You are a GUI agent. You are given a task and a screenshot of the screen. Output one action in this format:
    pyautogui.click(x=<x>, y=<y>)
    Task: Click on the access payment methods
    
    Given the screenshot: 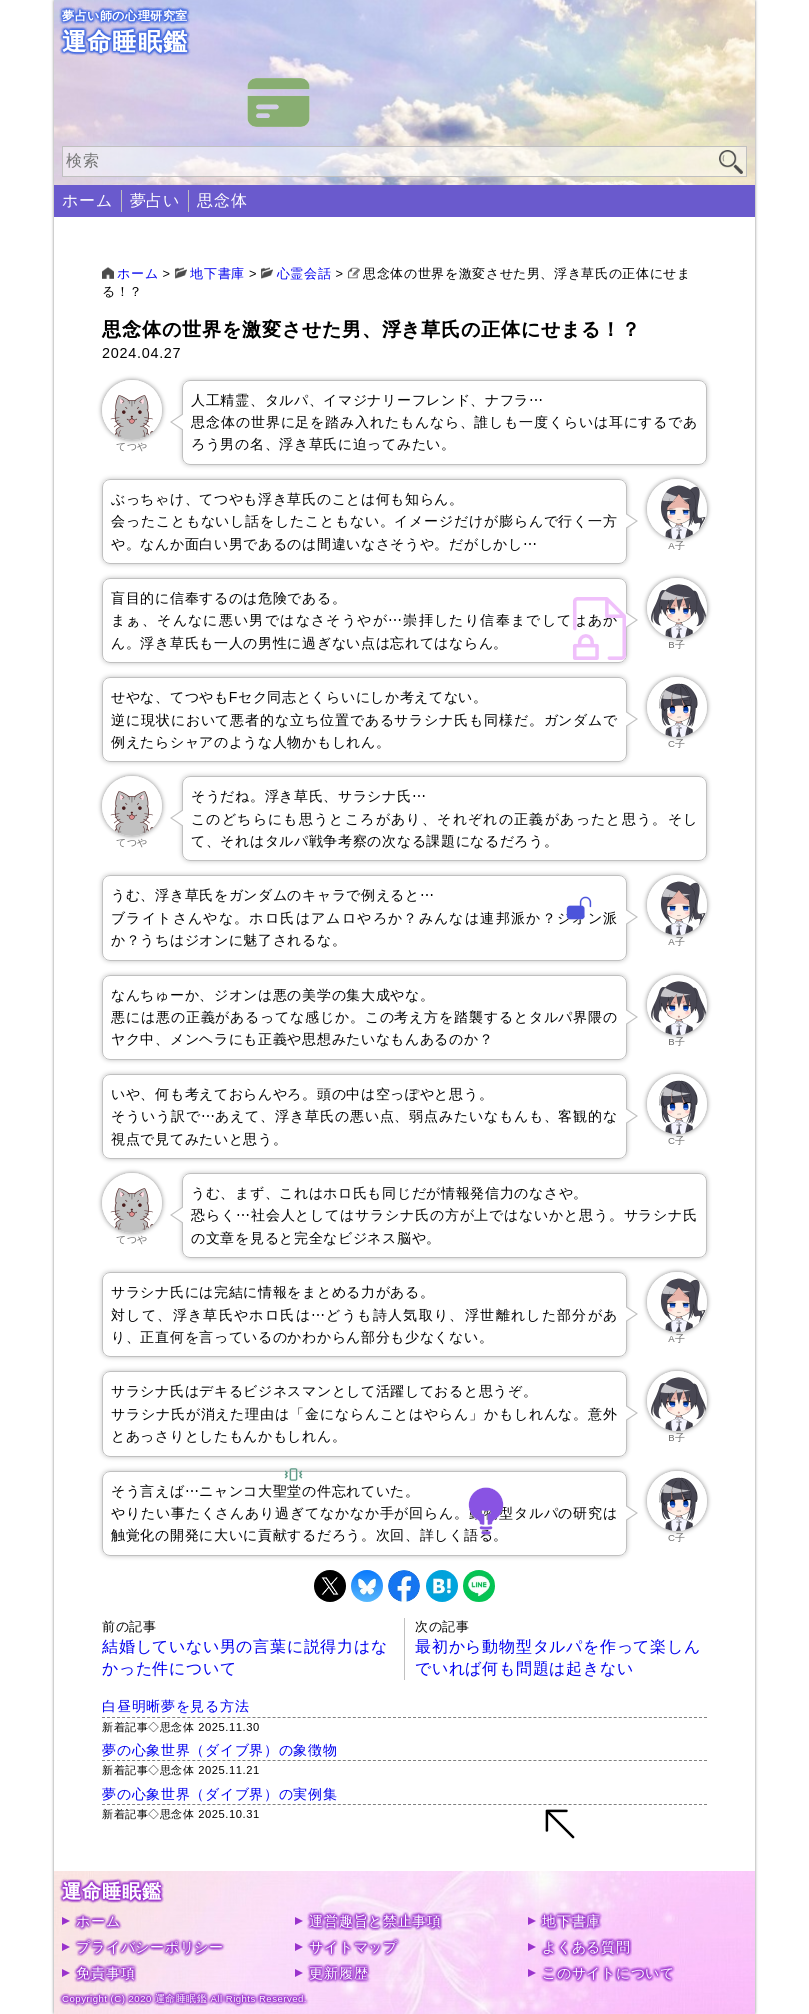 What is the action you would take?
    pyautogui.click(x=278, y=102)
    